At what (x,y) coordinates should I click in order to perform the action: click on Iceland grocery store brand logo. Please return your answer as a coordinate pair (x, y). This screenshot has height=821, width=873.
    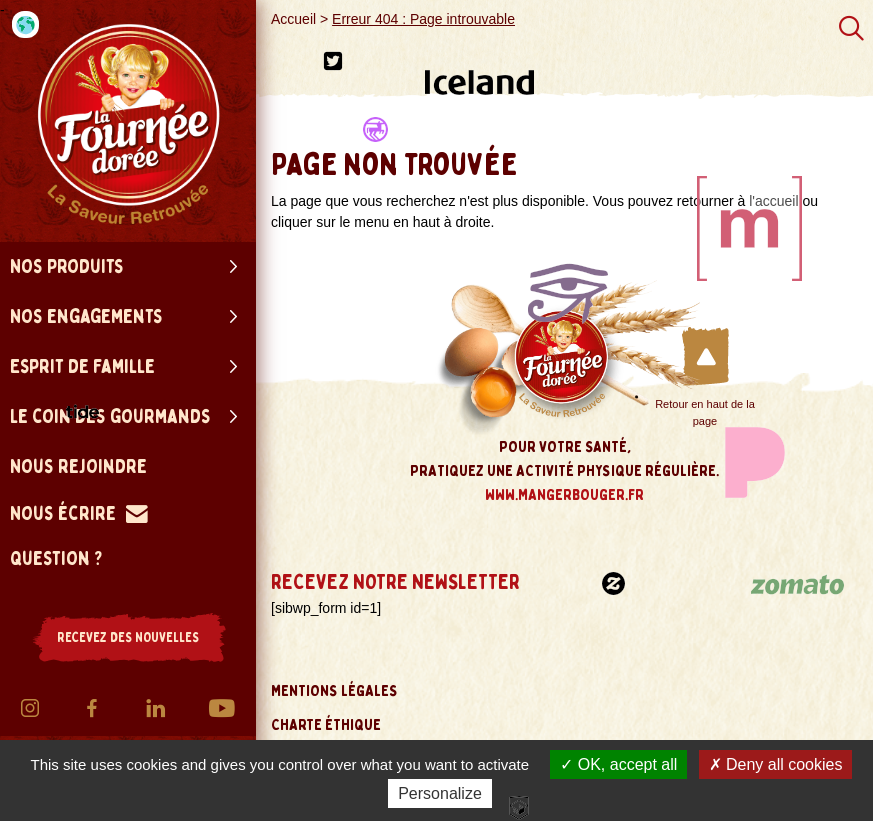
    Looking at the image, I should click on (479, 82).